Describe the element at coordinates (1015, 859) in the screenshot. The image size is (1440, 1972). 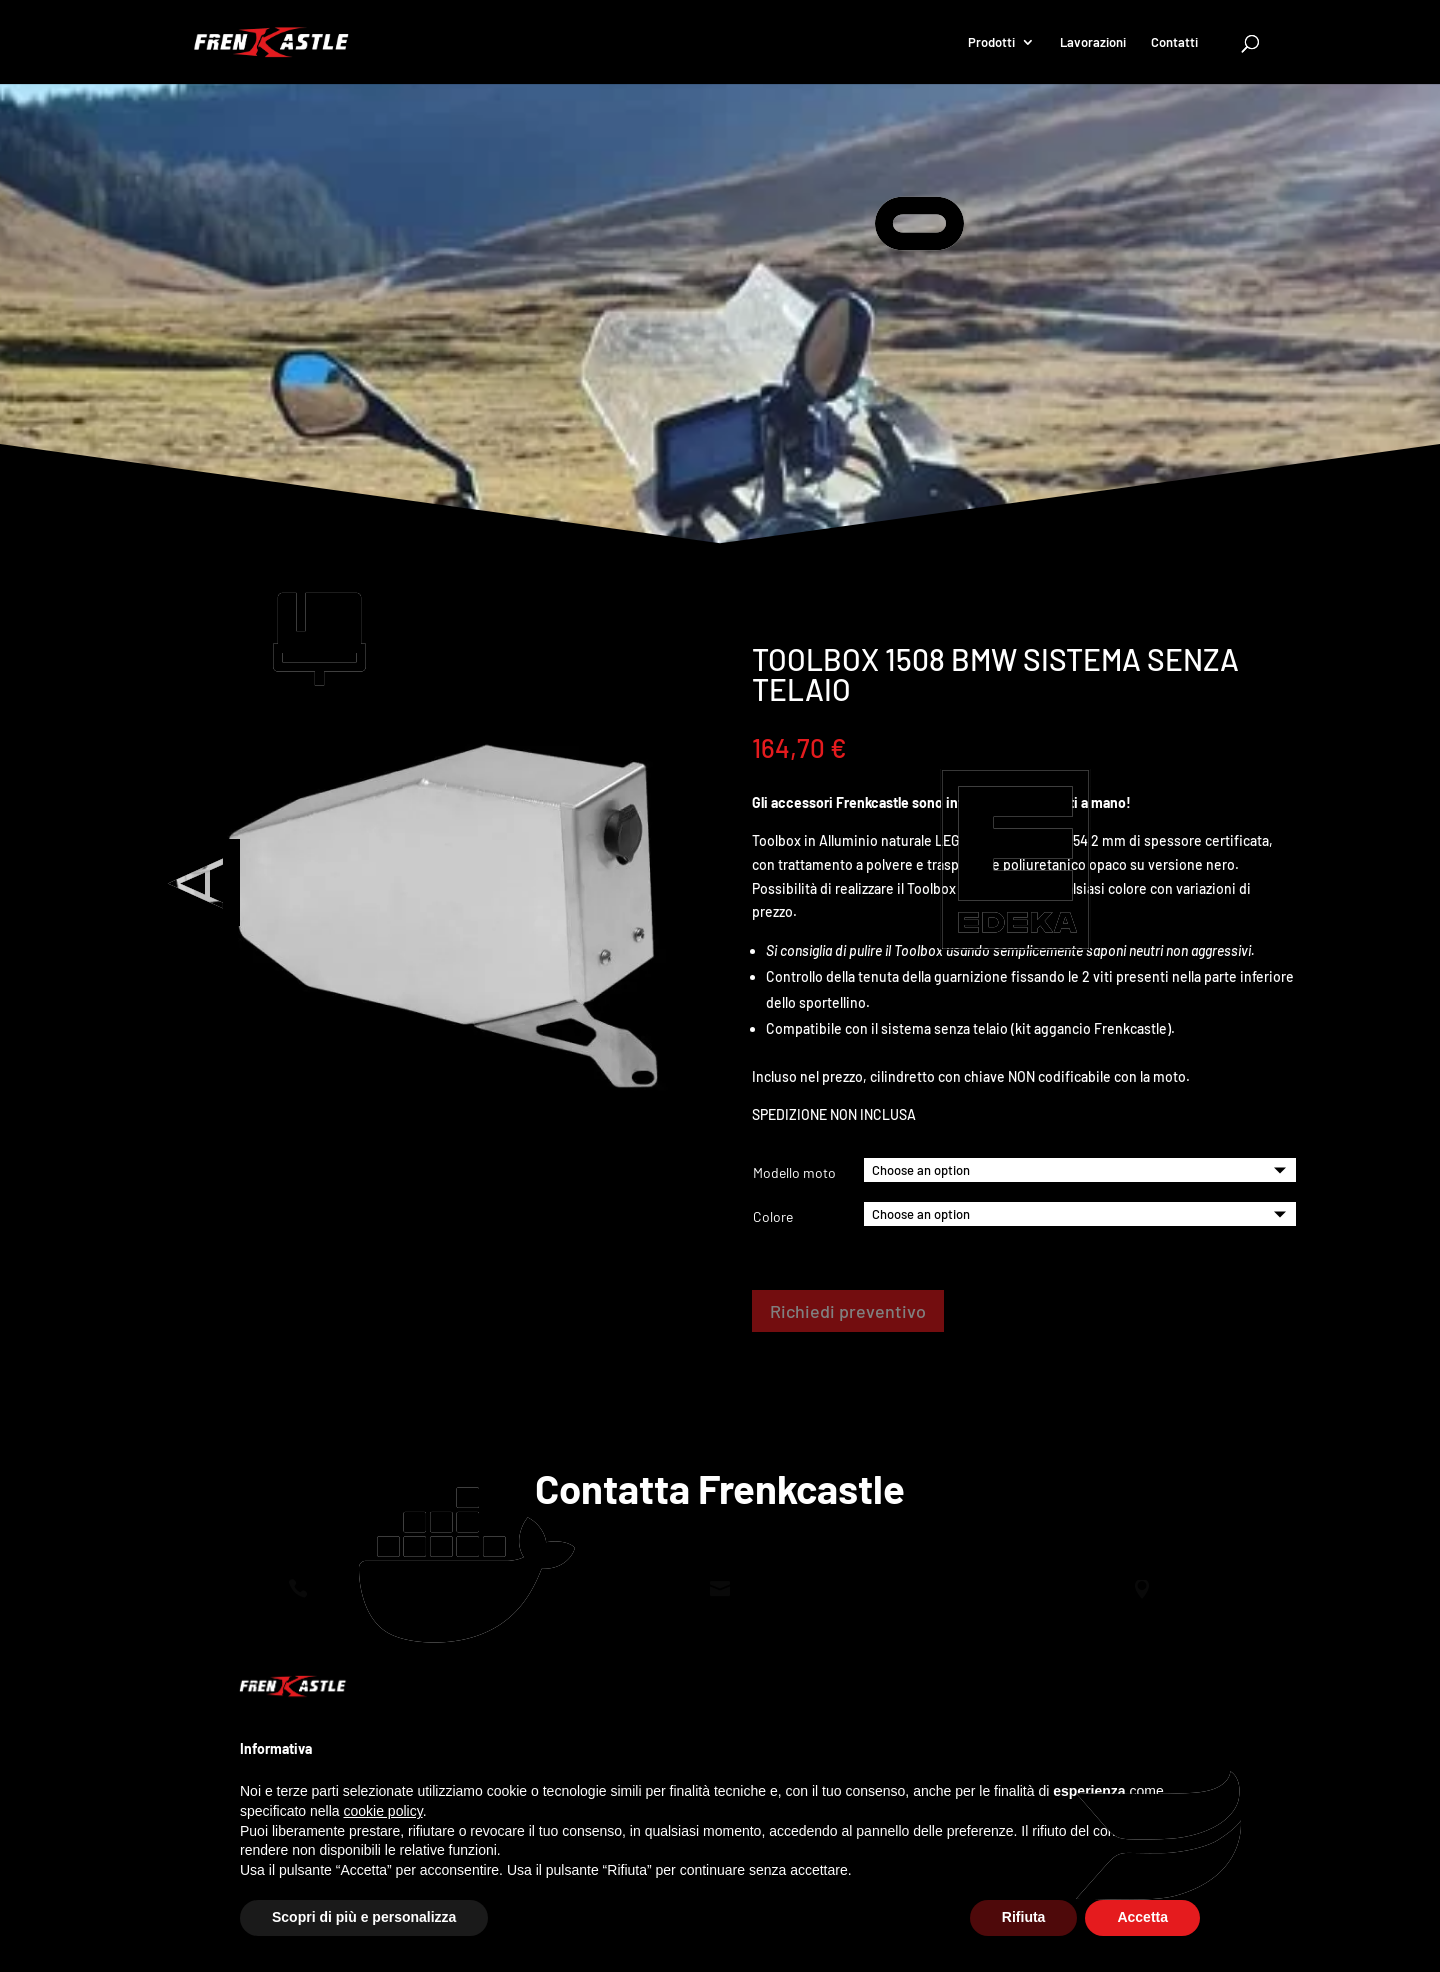
I see `open the EDEKA grocery store app` at that location.